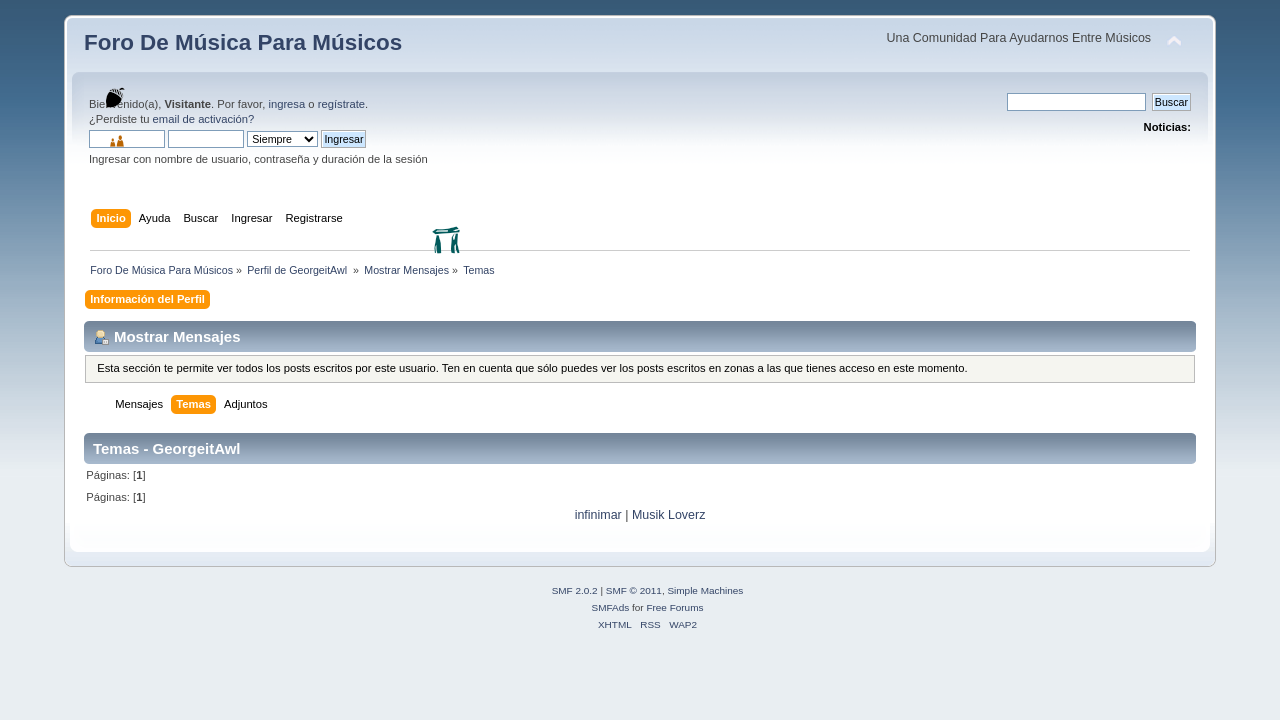 Image resolution: width=1280 pixels, height=720 pixels. What do you see at coordinates (117, 141) in the screenshot?
I see `view age-appropriate content settings` at bounding box center [117, 141].